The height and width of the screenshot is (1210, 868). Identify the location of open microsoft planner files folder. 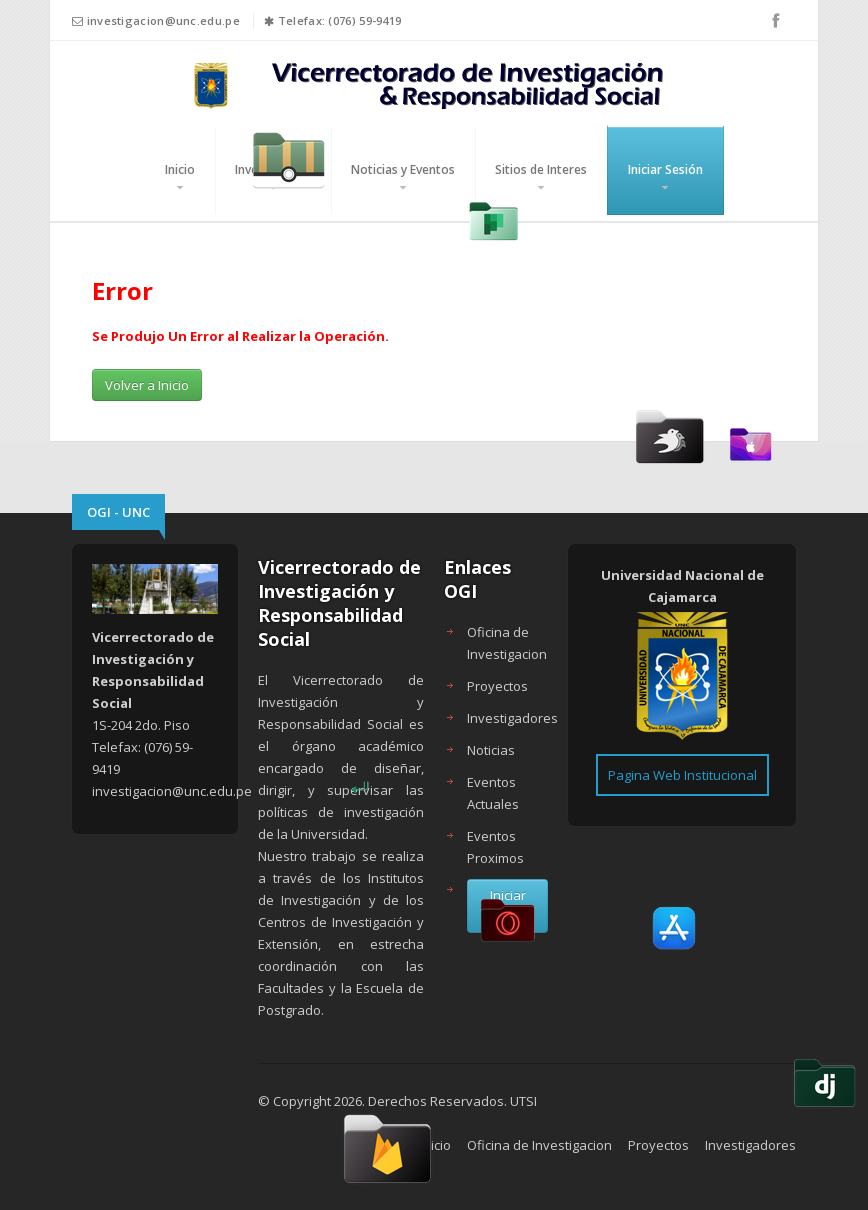
(493, 222).